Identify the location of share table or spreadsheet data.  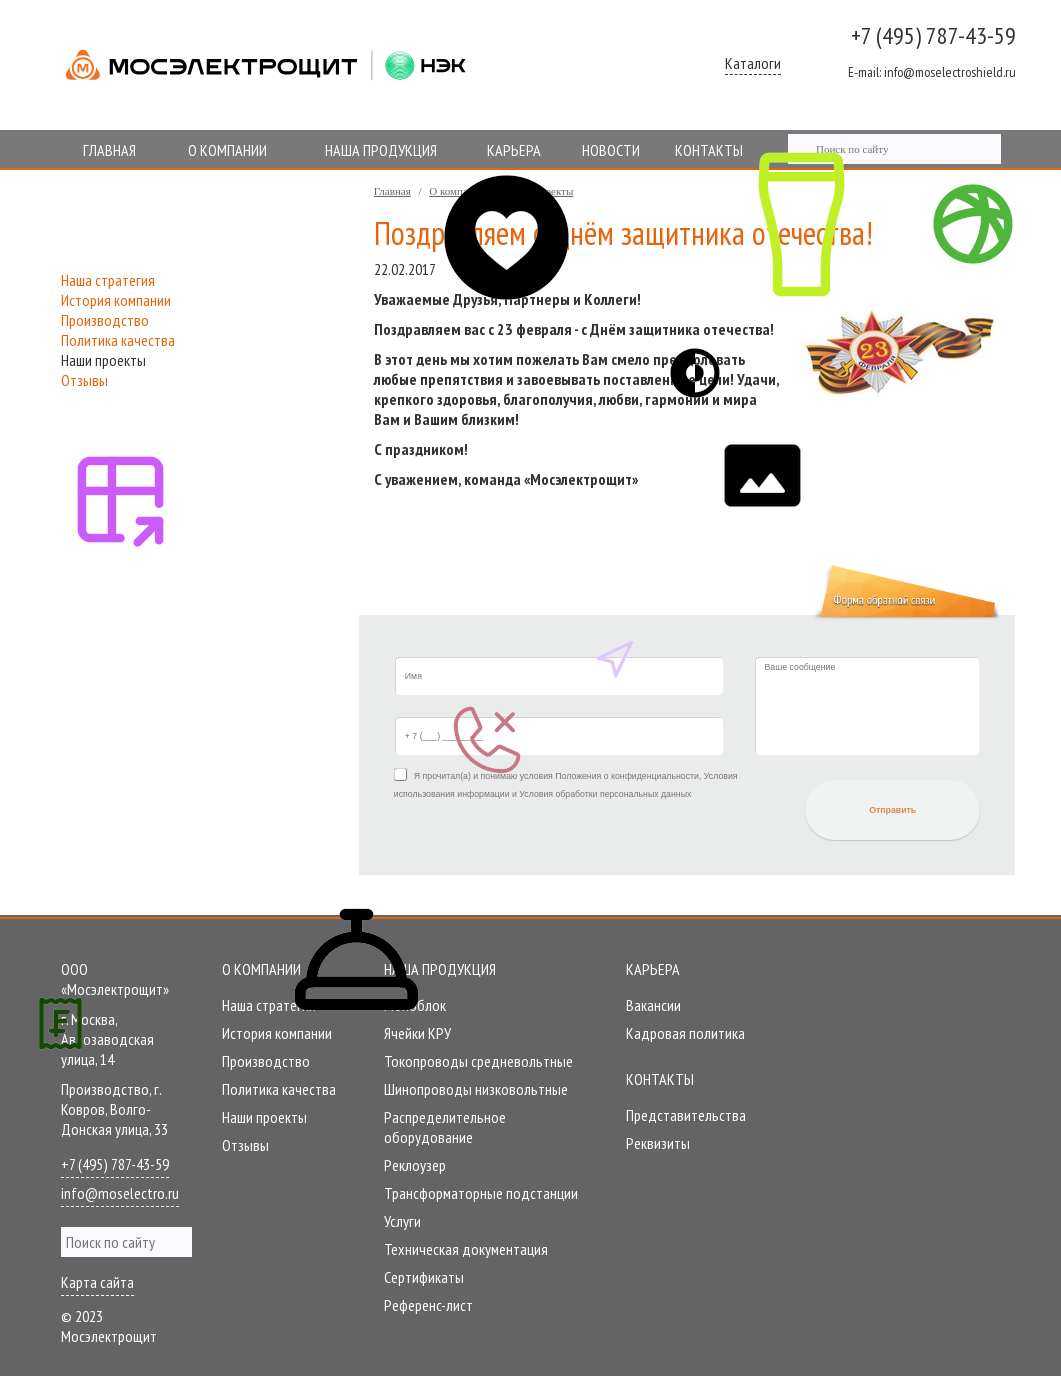
(120, 499).